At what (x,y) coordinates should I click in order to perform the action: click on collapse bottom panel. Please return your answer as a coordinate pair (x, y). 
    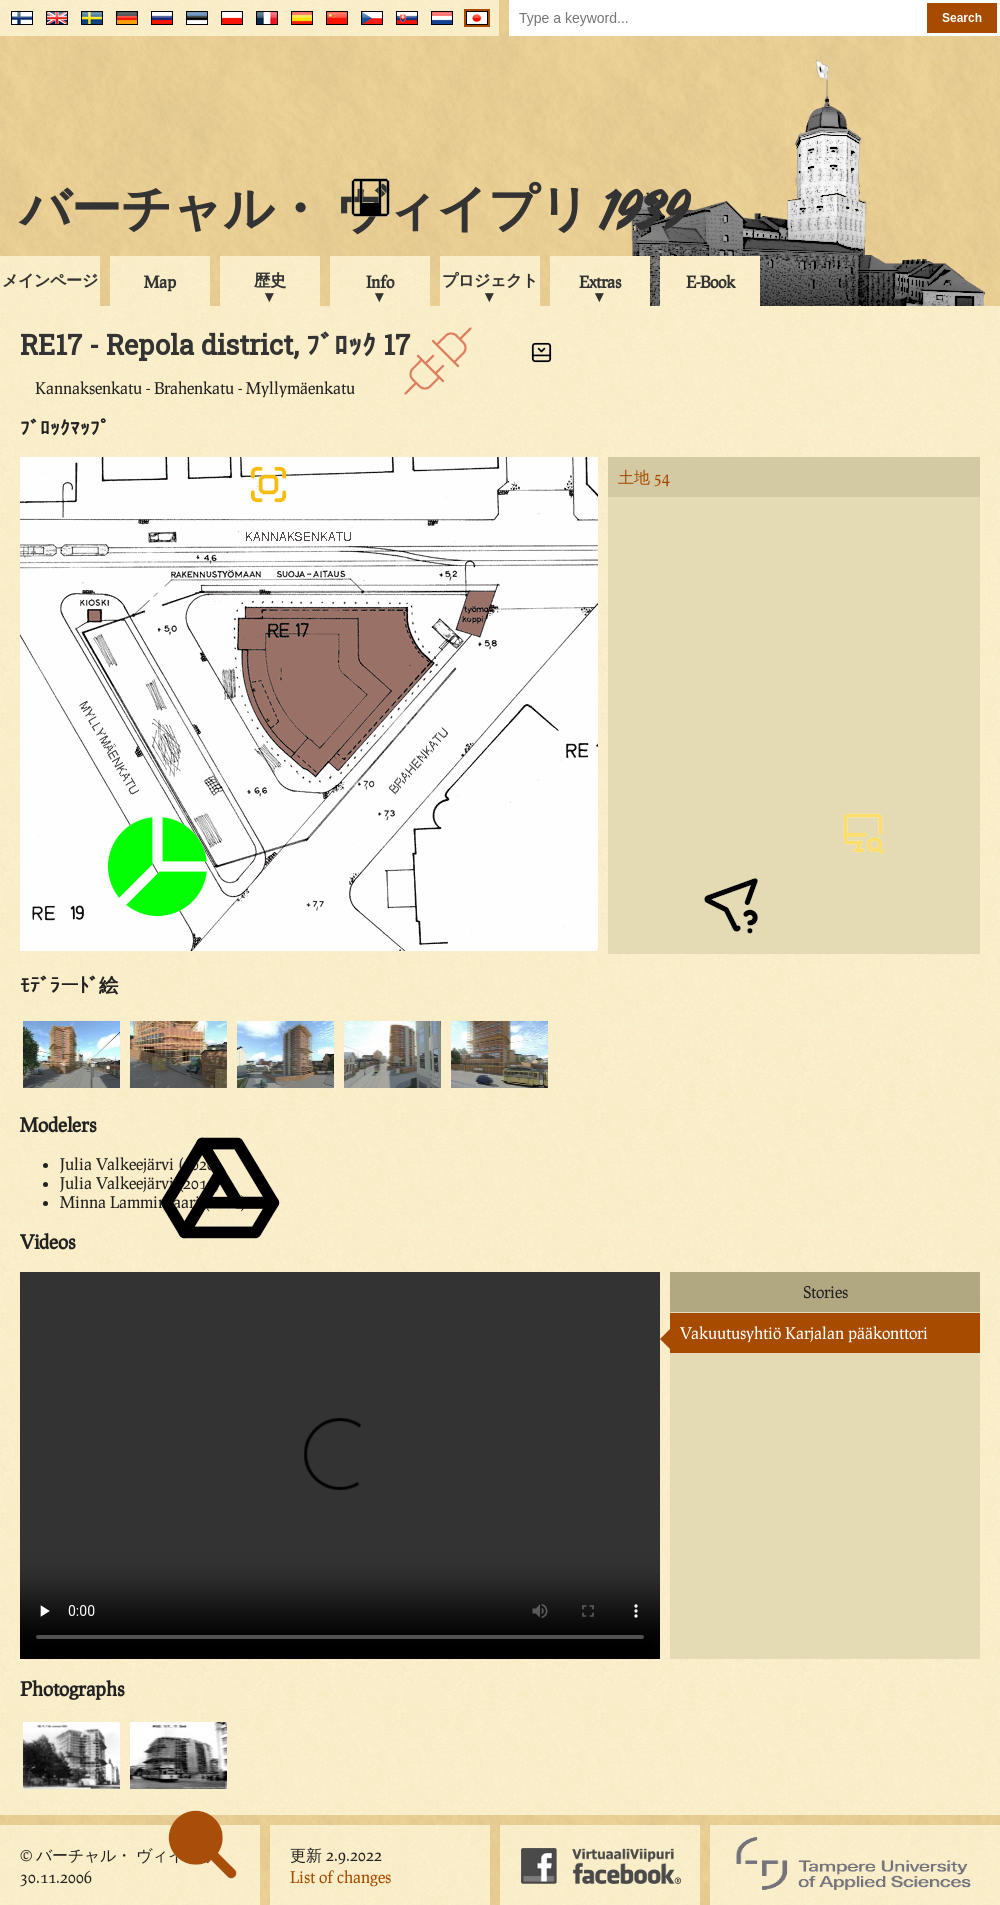
    Looking at the image, I should click on (541, 352).